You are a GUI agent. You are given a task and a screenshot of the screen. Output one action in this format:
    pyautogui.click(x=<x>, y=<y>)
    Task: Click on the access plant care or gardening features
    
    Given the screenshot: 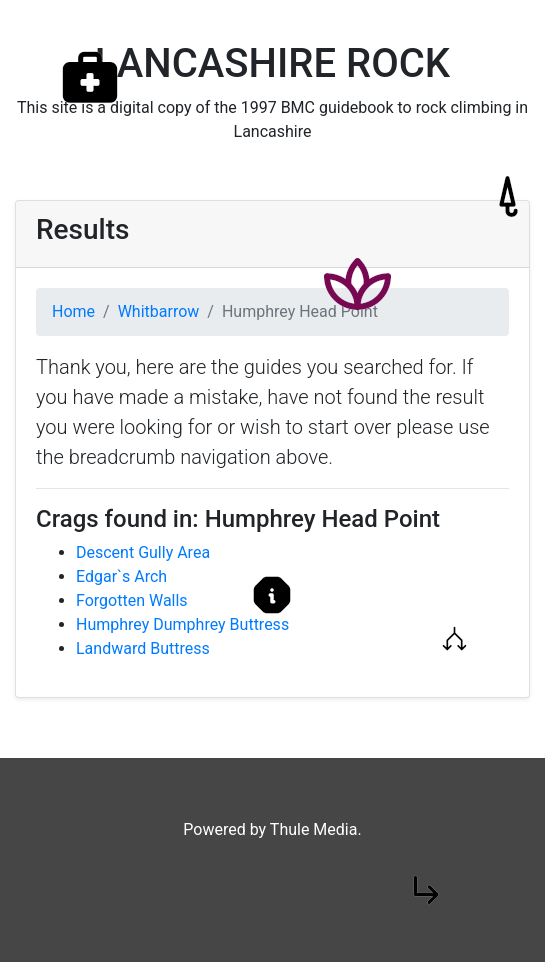 What is the action you would take?
    pyautogui.click(x=357, y=285)
    